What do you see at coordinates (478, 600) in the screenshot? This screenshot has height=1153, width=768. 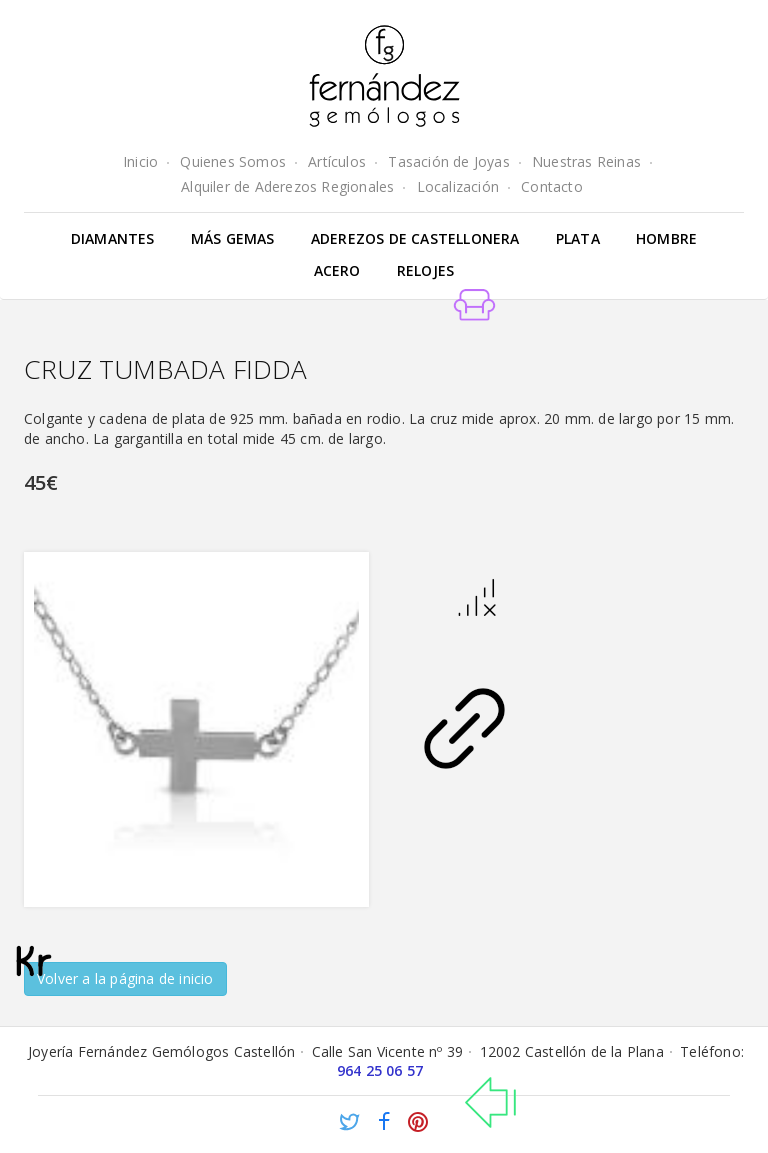 I see `no cellular signal available` at bounding box center [478, 600].